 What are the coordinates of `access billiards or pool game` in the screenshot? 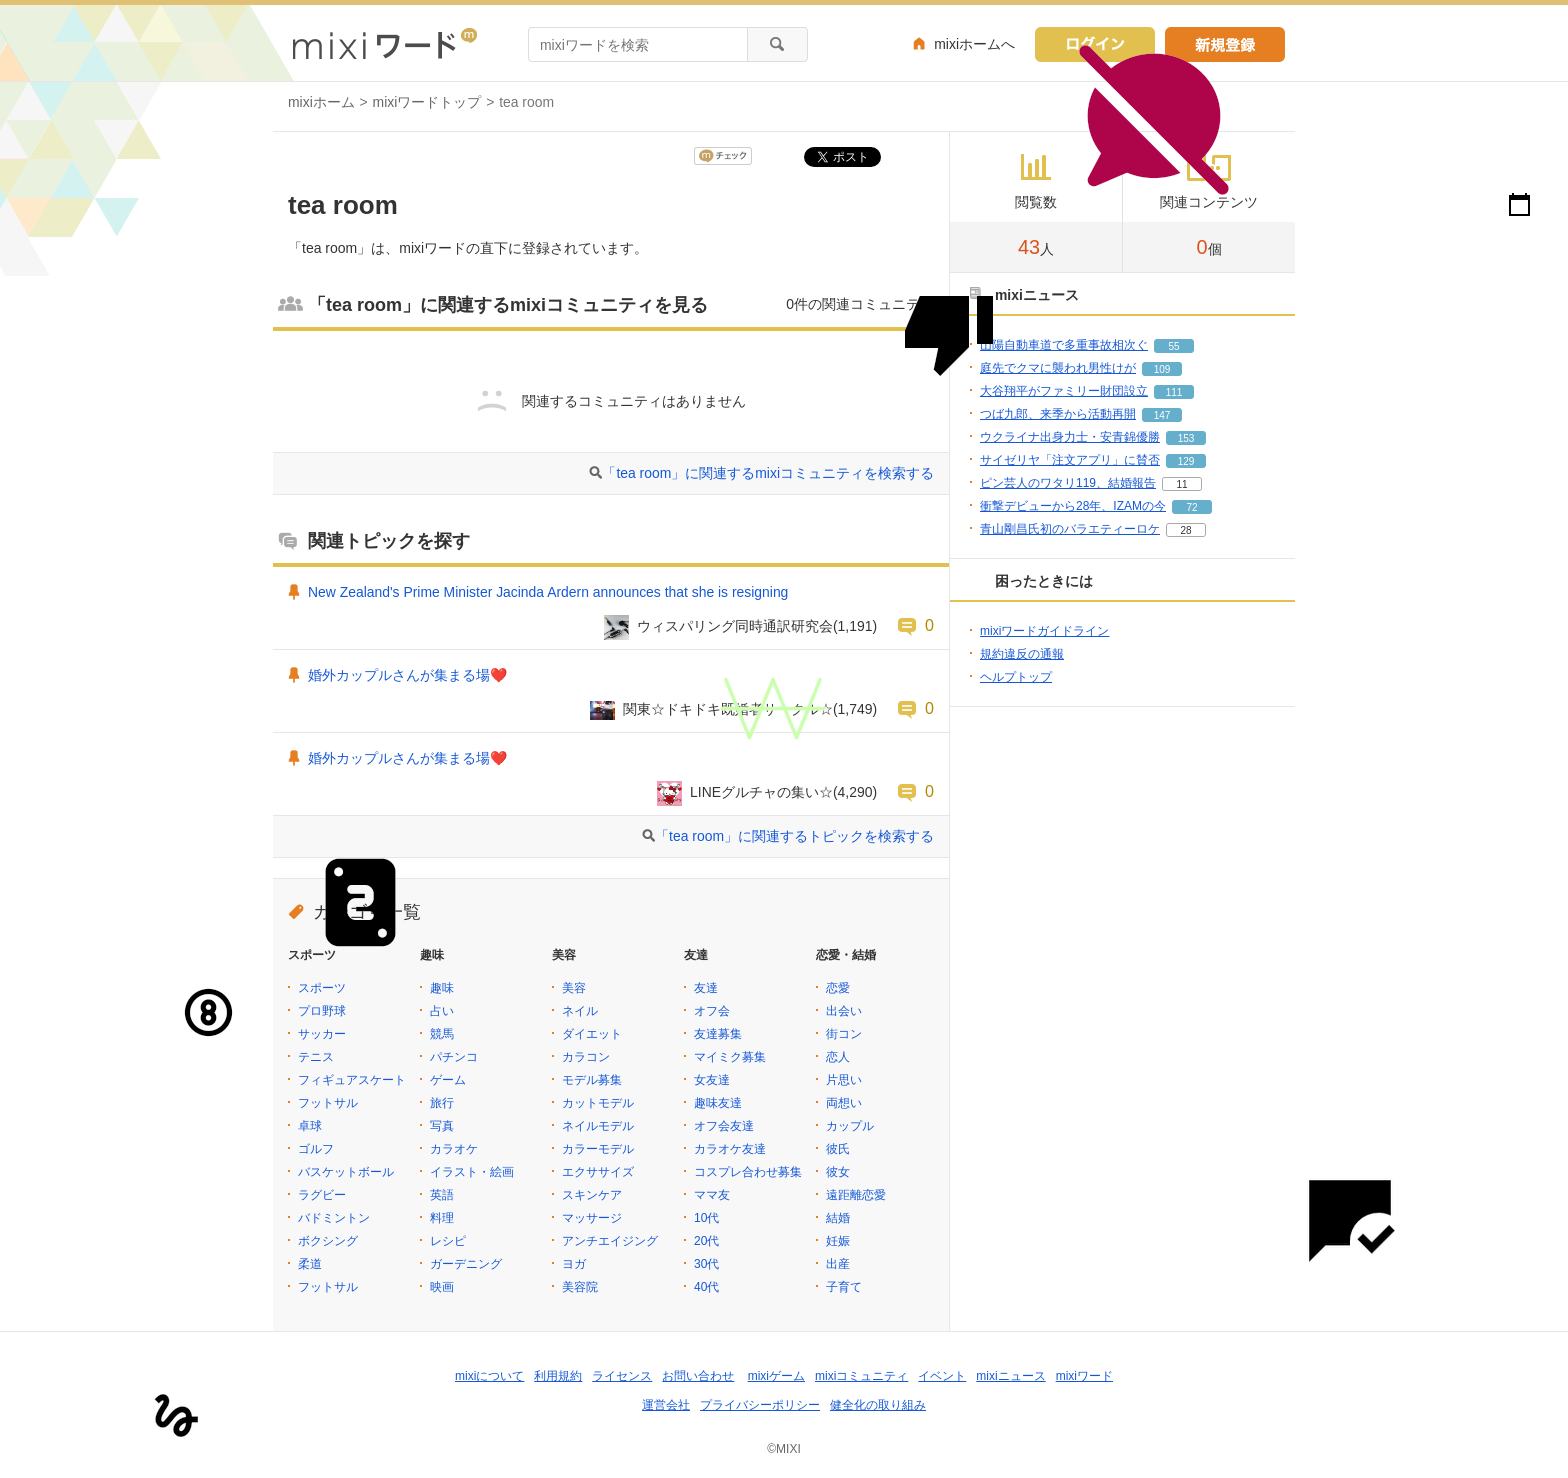 It's located at (208, 1012).